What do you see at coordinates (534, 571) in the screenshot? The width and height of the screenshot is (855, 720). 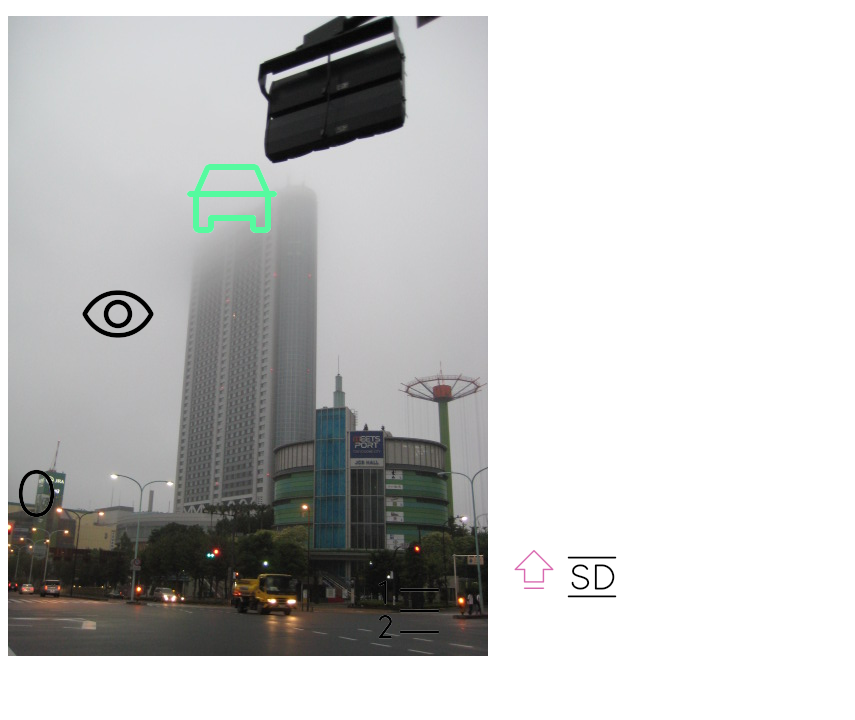 I see `upload a file or document` at bounding box center [534, 571].